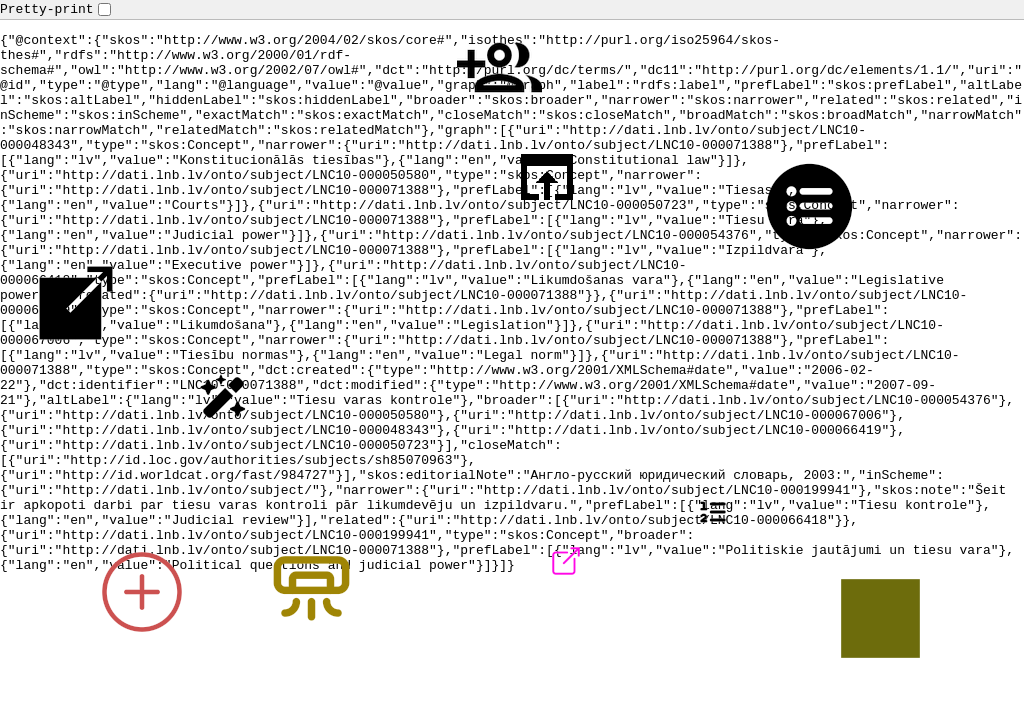 Image resolution: width=1024 pixels, height=720 pixels. Describe the element at coordinates (547, 177) in the screenshot. I see `open link in browser` at that location.